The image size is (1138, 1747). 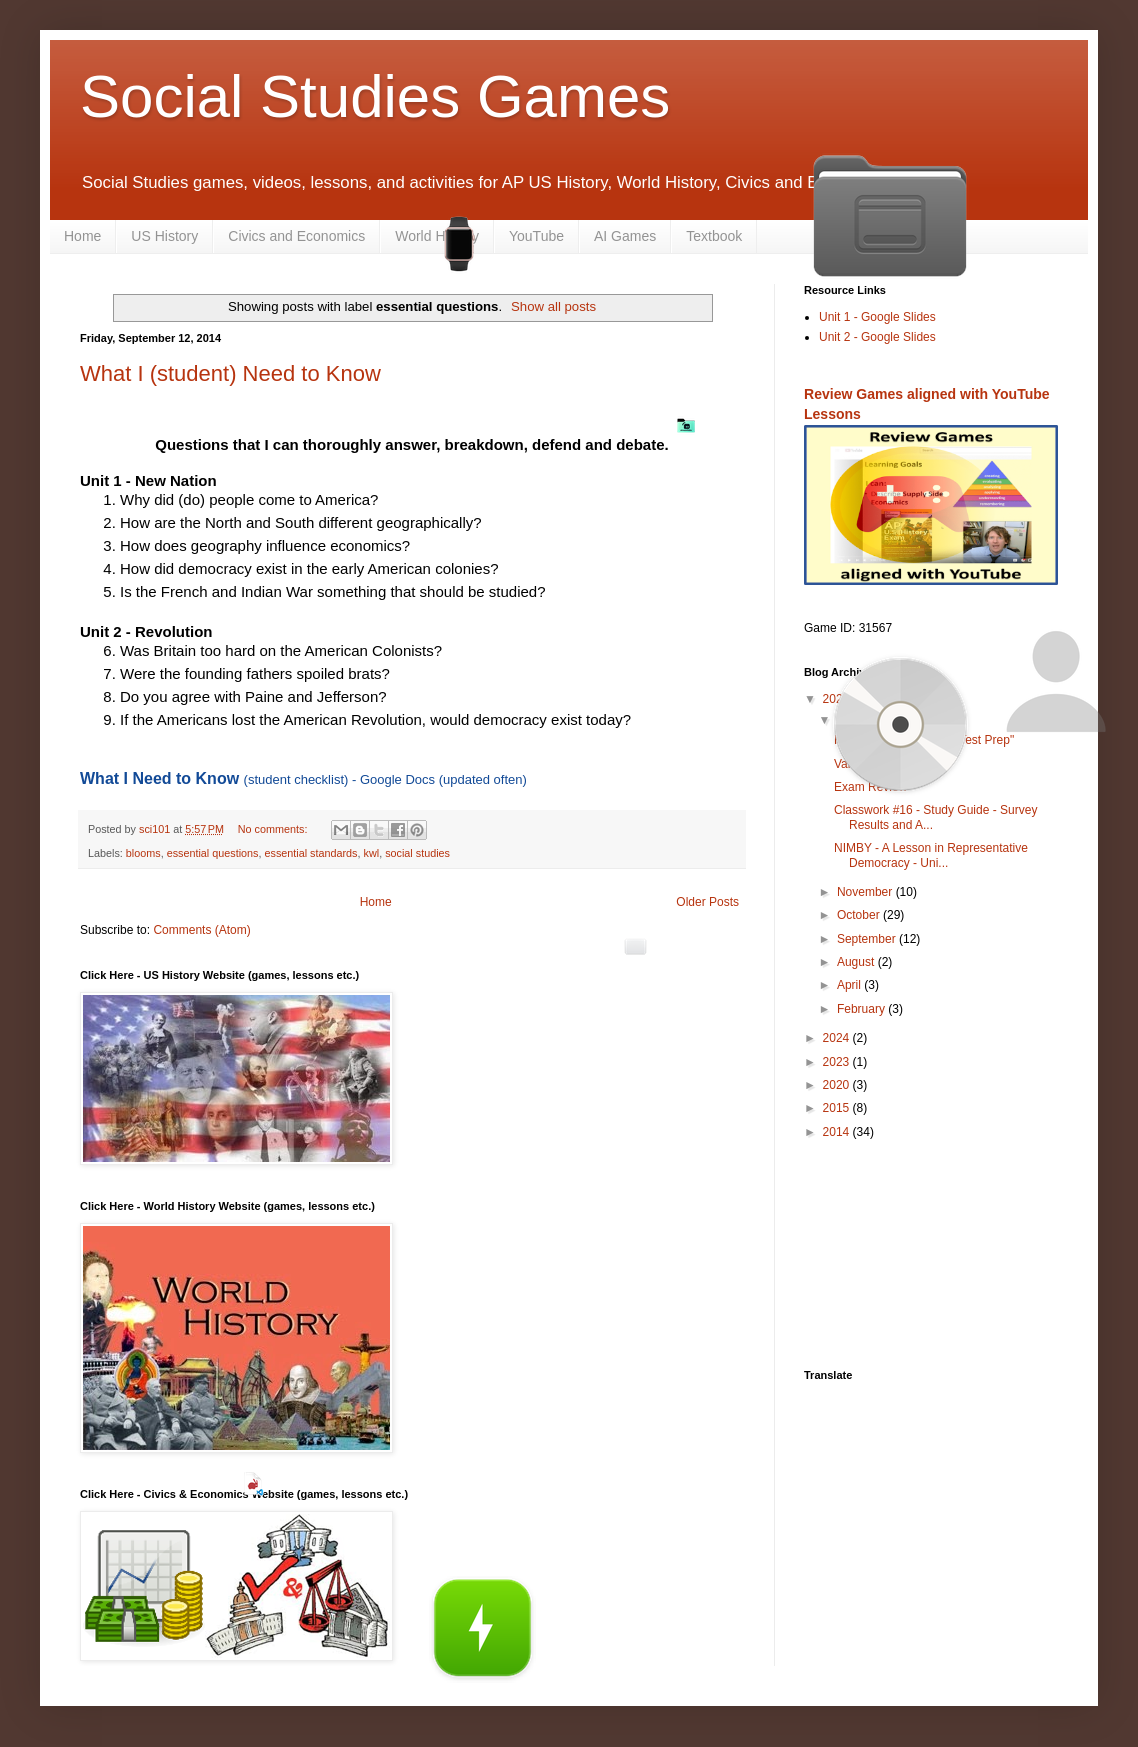 I want to click on access dvd or optical disc drive, so click(x=900, y=724).